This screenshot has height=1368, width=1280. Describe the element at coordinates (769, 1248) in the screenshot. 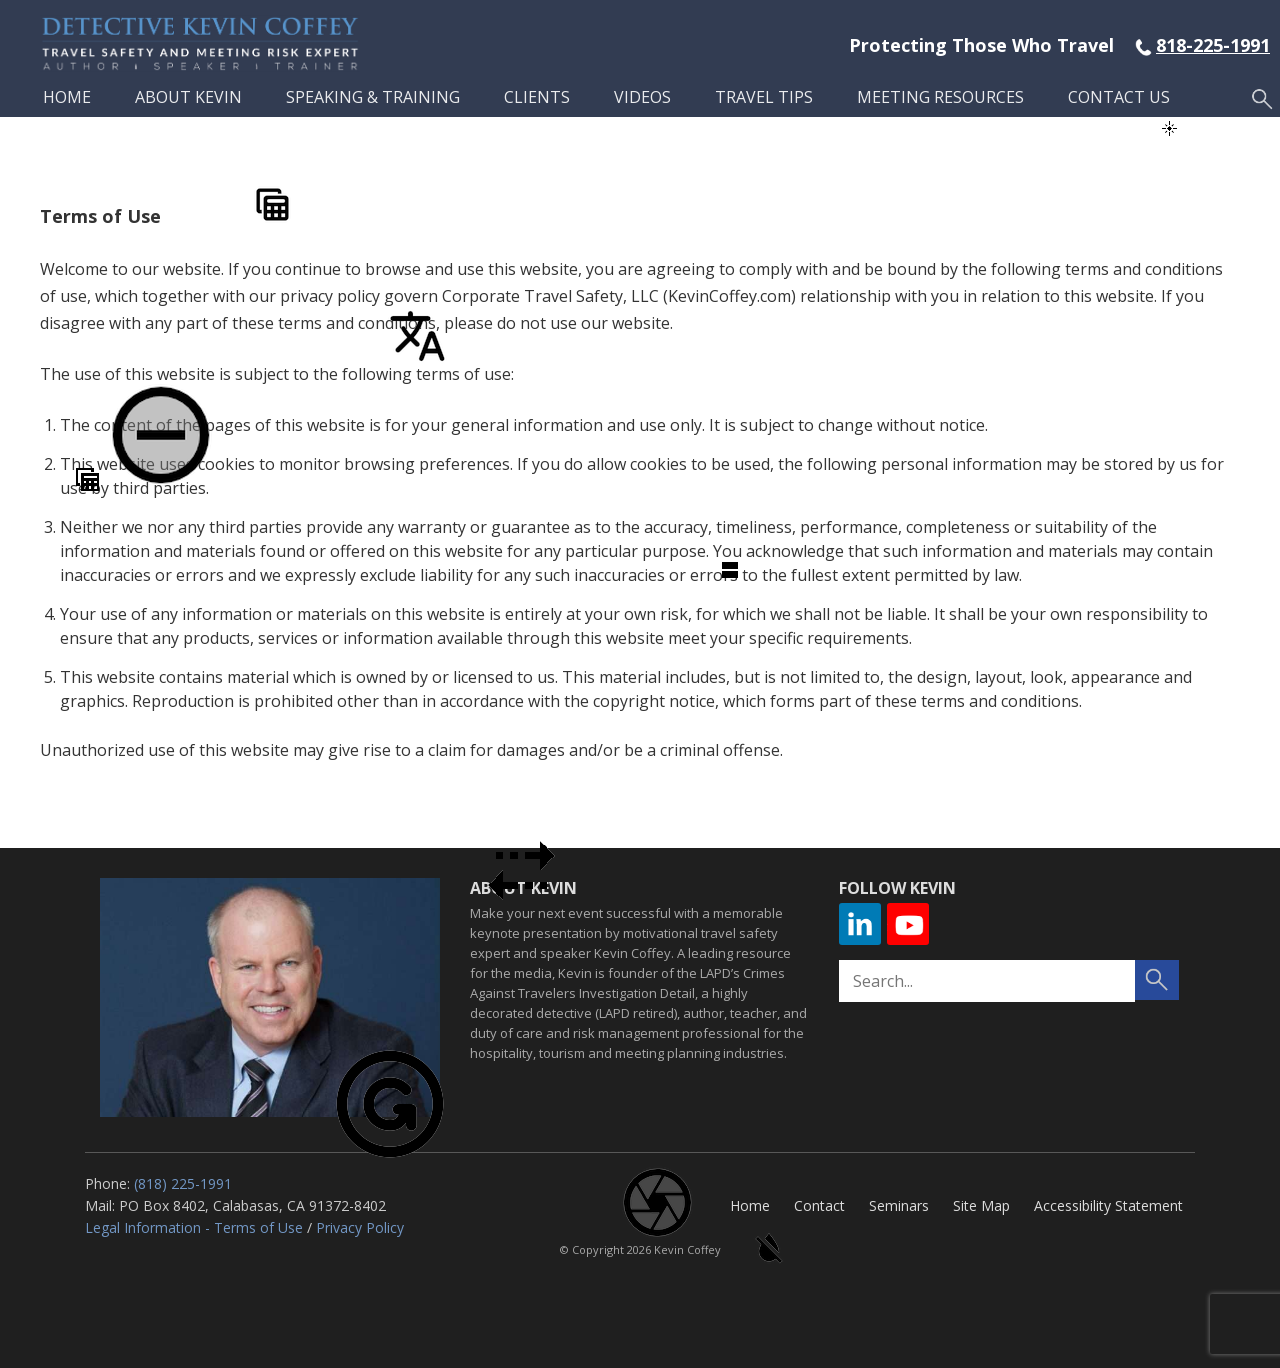

I see `reset or clear color formatting` at that location.